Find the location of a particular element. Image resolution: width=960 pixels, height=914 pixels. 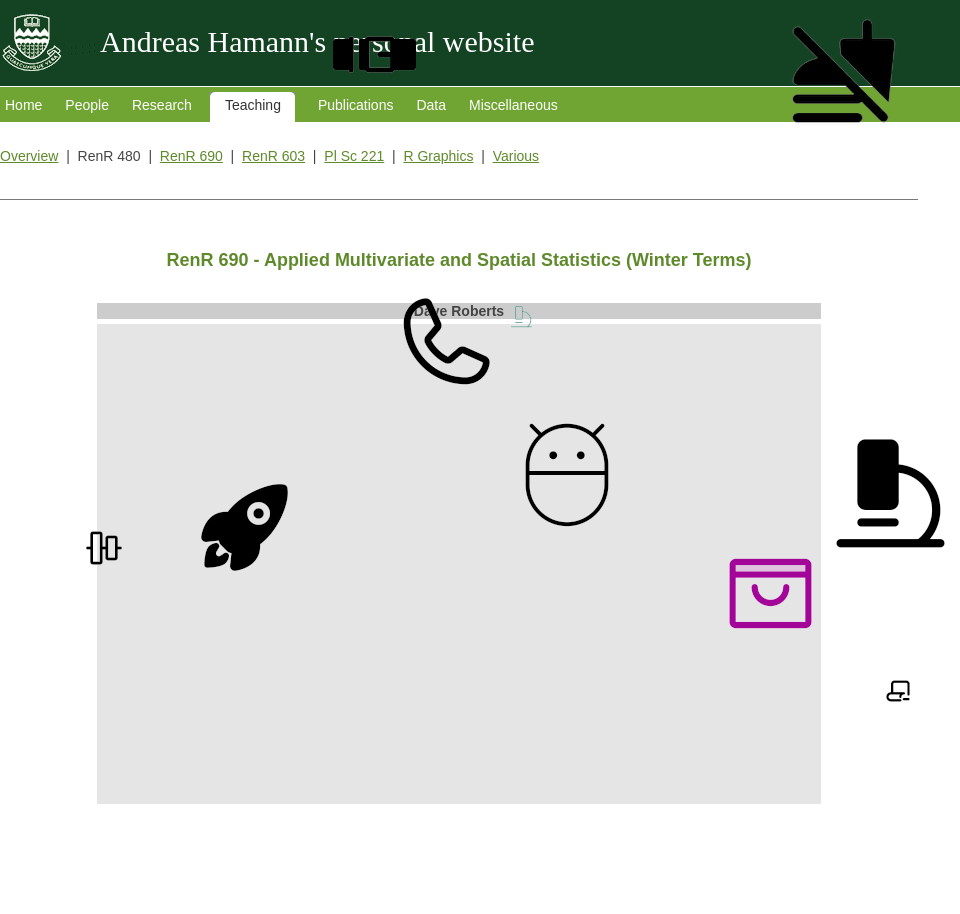

access clothing or accessories settings is located at coordinates (374, 54).